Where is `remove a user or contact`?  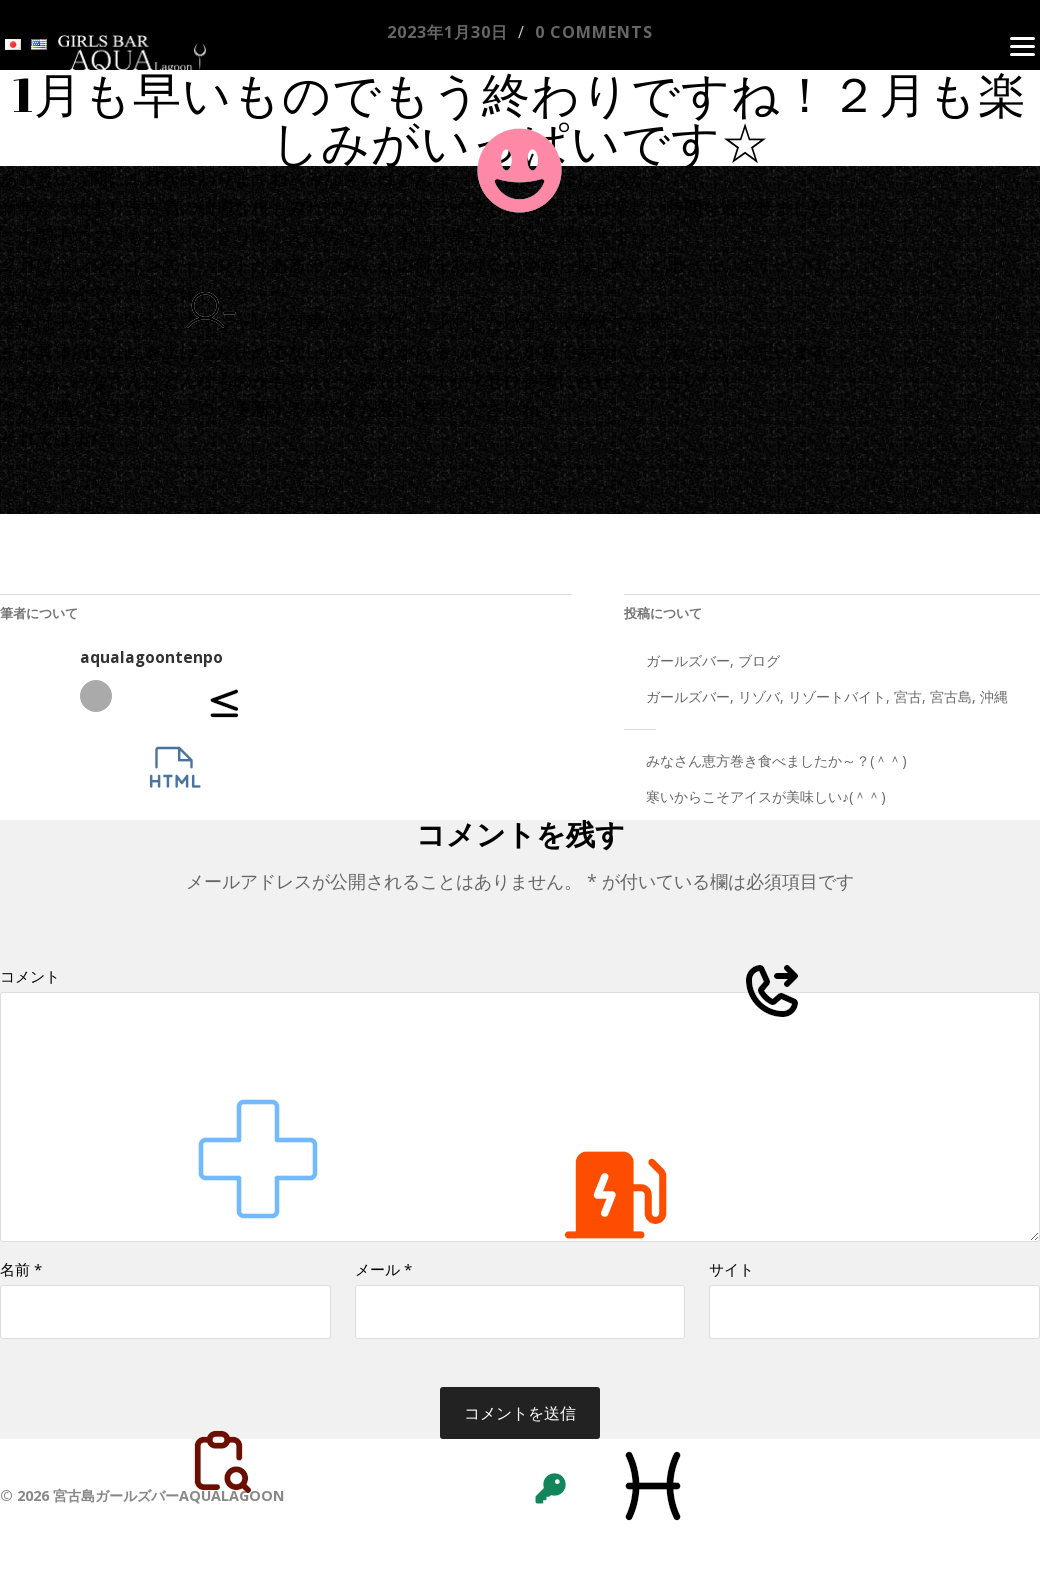 remove a user or contact is located at coordinates (209, 311).